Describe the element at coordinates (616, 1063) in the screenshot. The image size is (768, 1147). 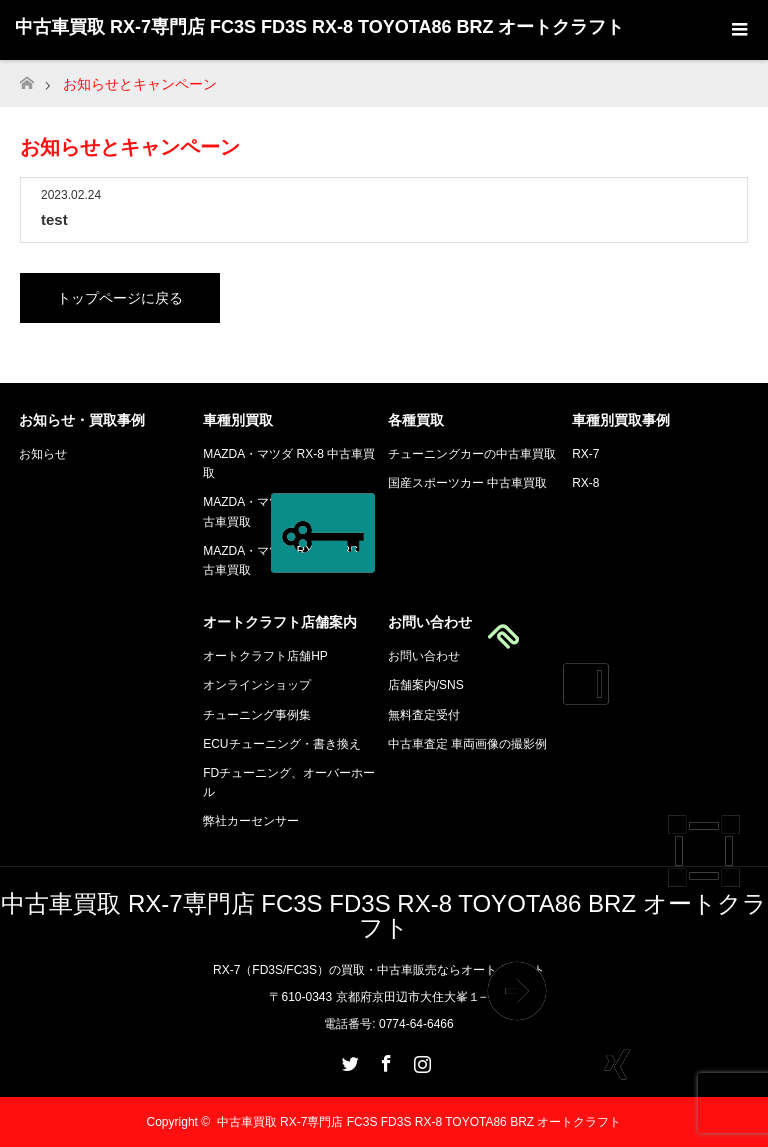
I see `open Xing profile or app` at that location.